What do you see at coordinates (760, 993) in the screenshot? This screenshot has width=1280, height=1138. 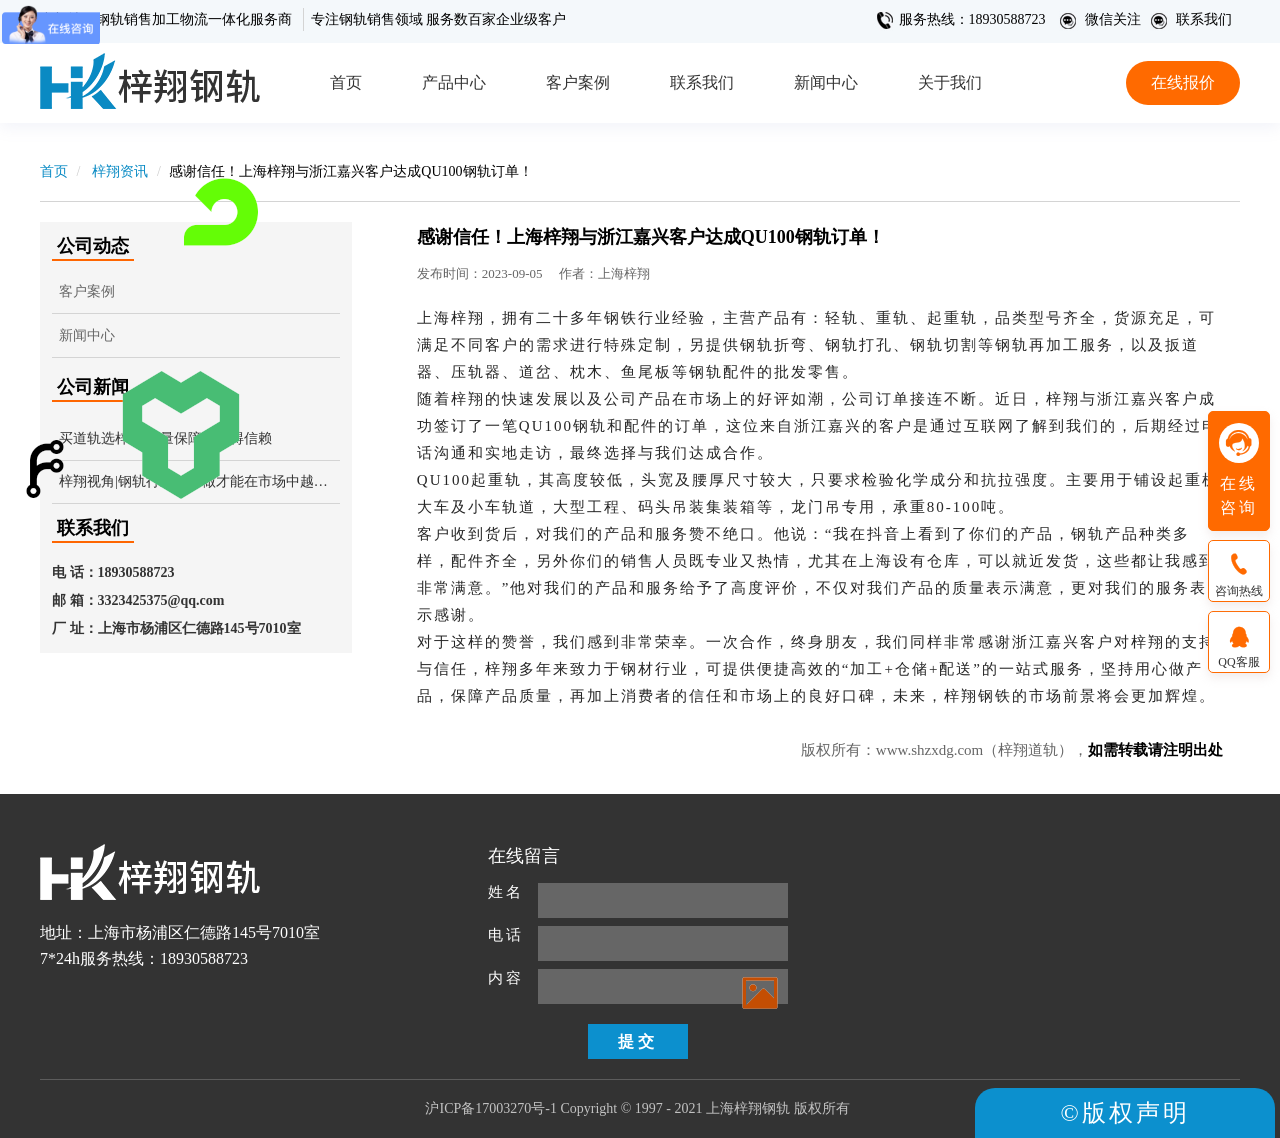 I see `view image or photo` at bounding box center [760, 993].